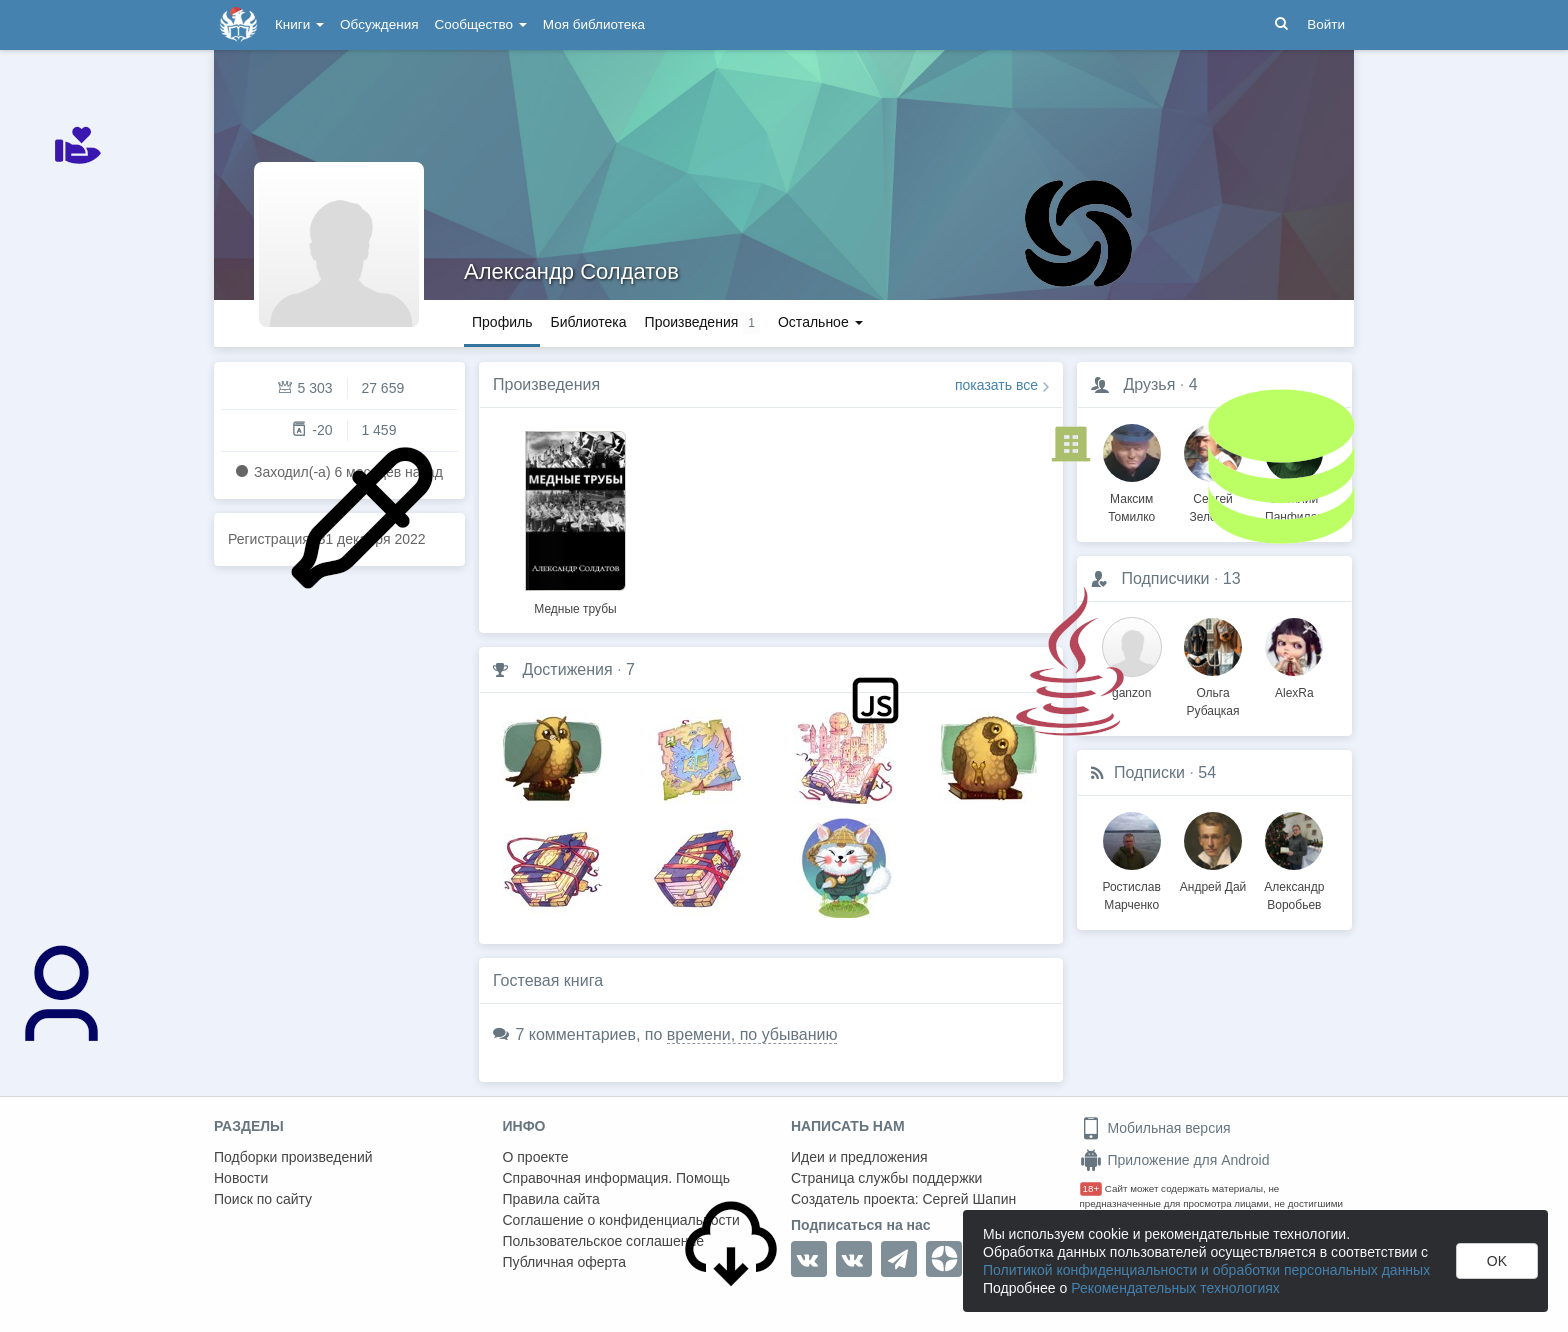  What do you see at coordinates (77, 145) in the screenshot?
I see `donate or make a charitable contribution` at bounding box center [77, 145].